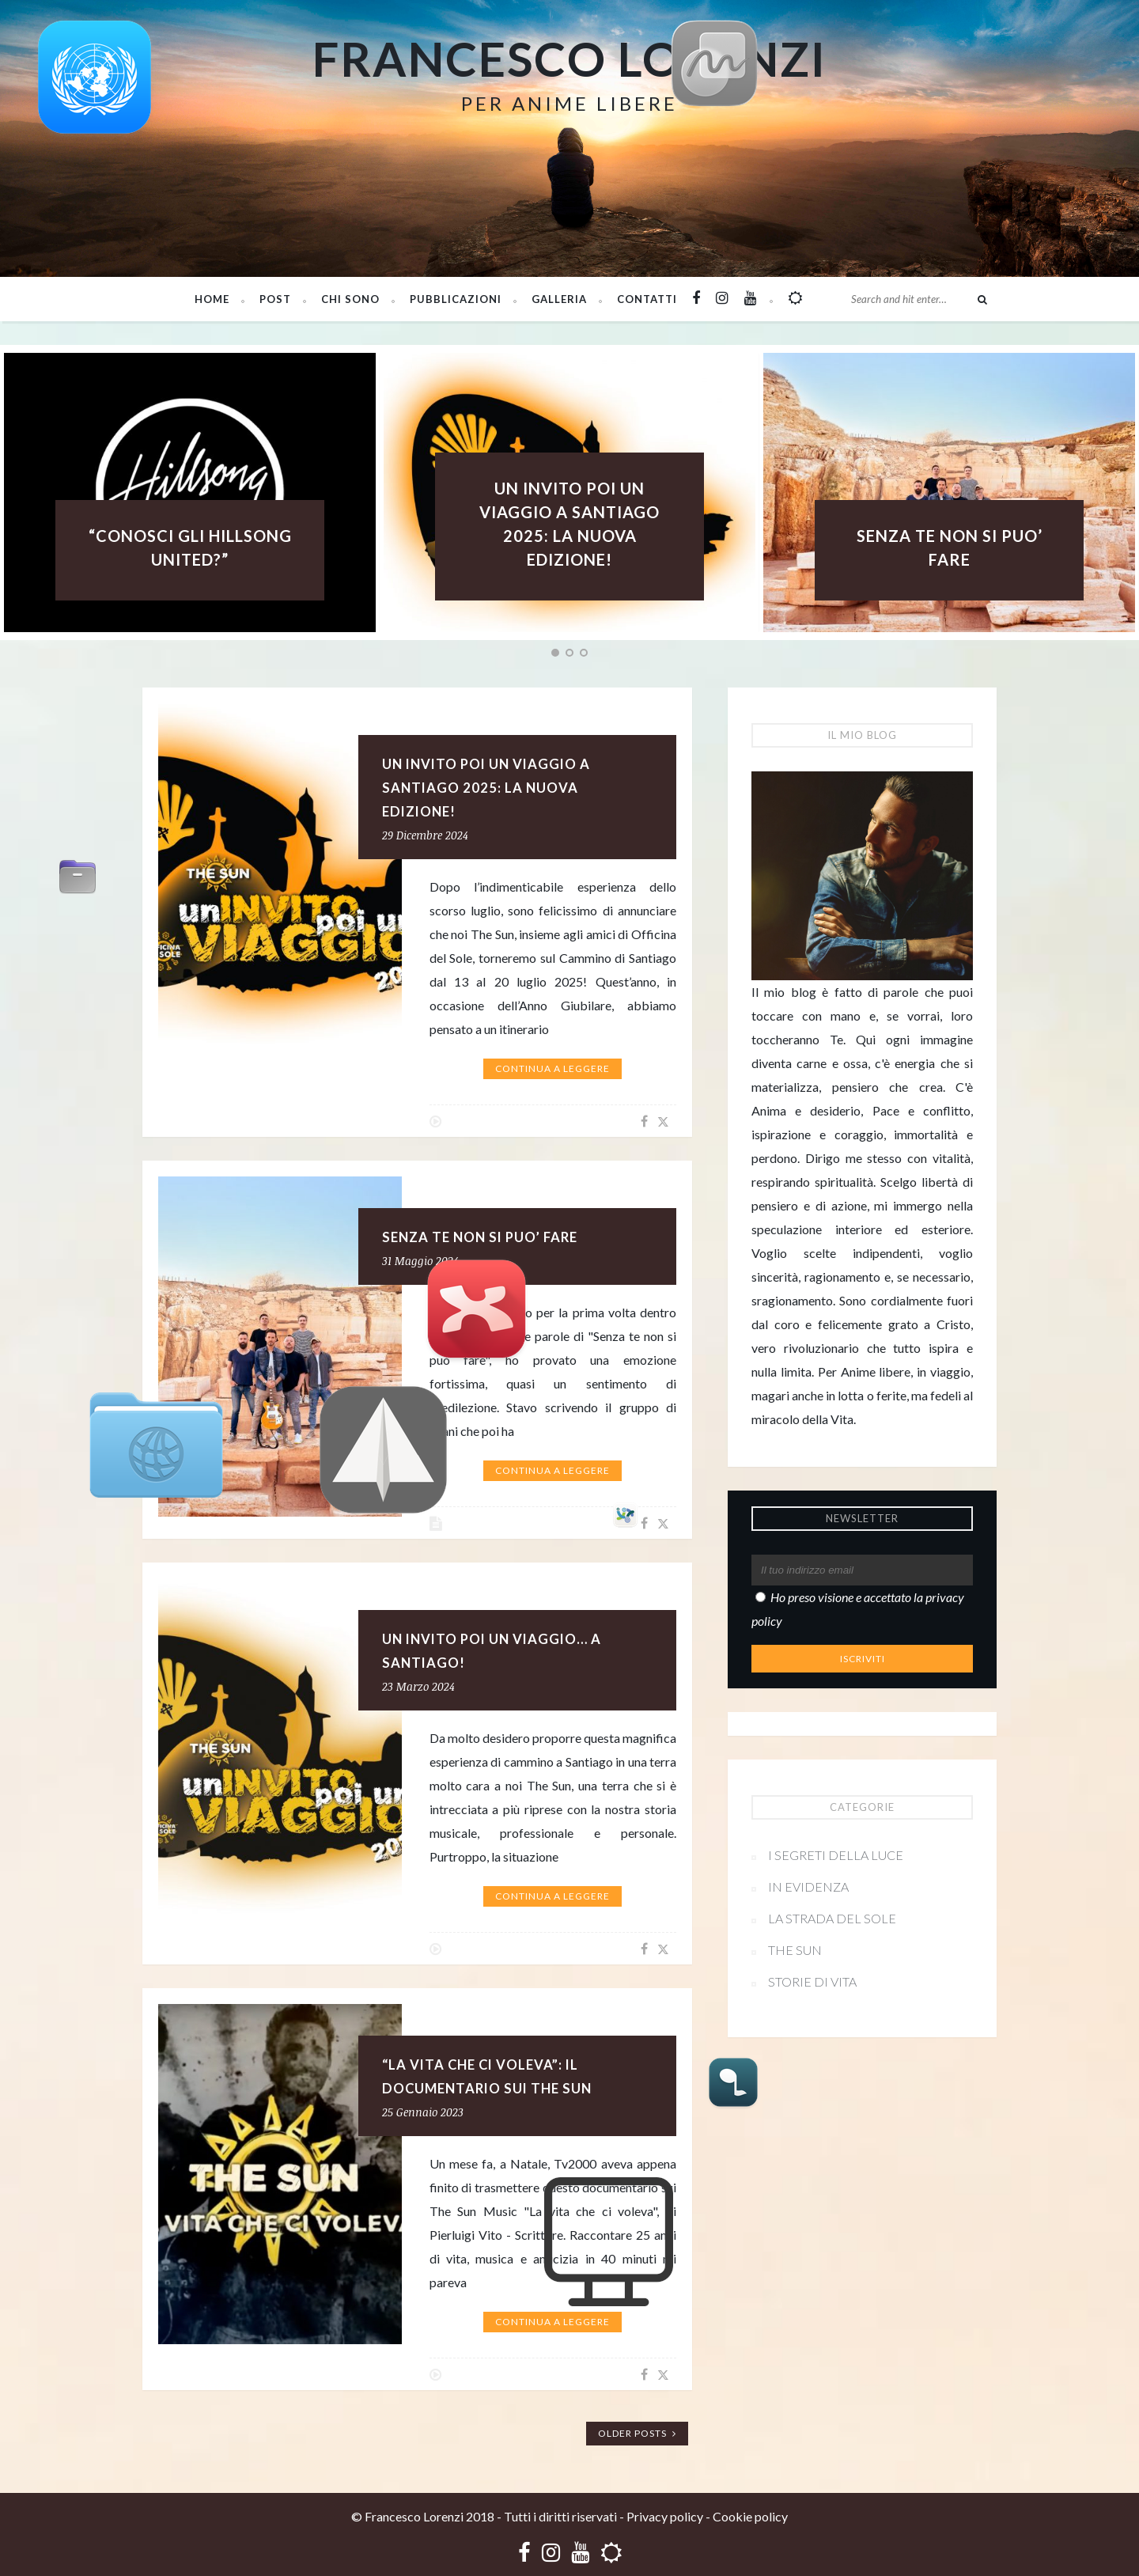 This screenshot has height=2576, width=1139. What do you see at coordinates (476, 1309) in the screenshot?
I see `open xmind mind mapping application` at bounding box center [476, 1309].